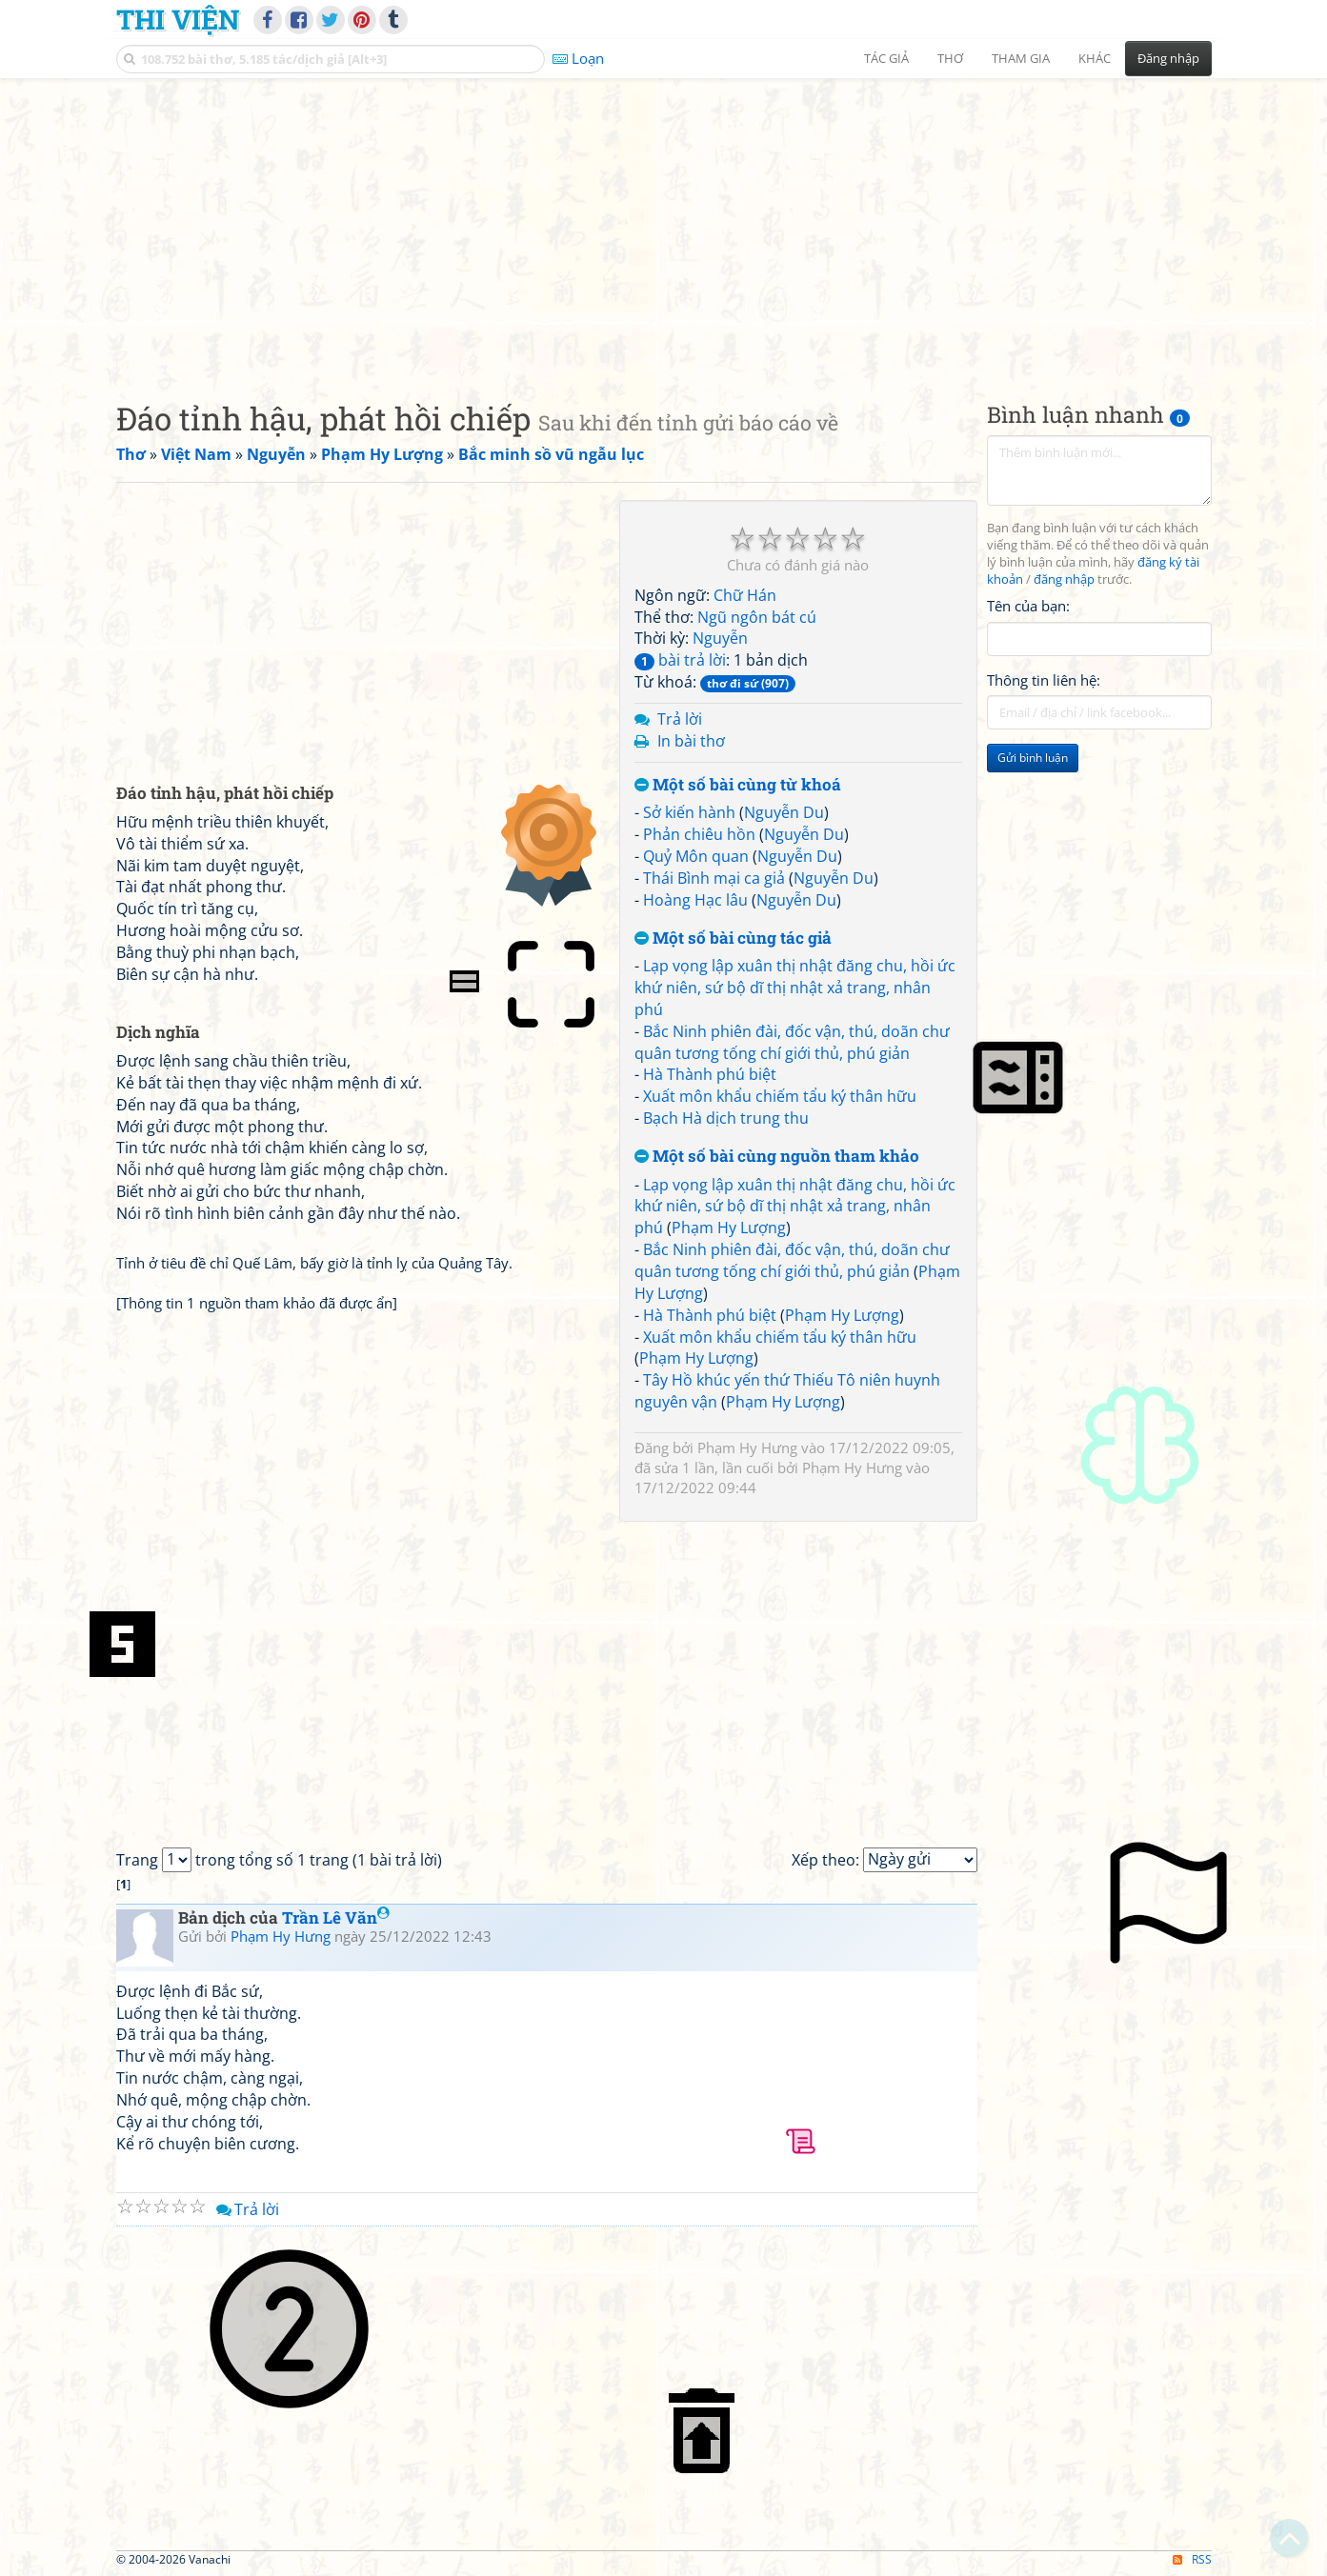 This screenshot has height=2576, width=1327. I want to click on flag or report content, so click(1163, 1900).